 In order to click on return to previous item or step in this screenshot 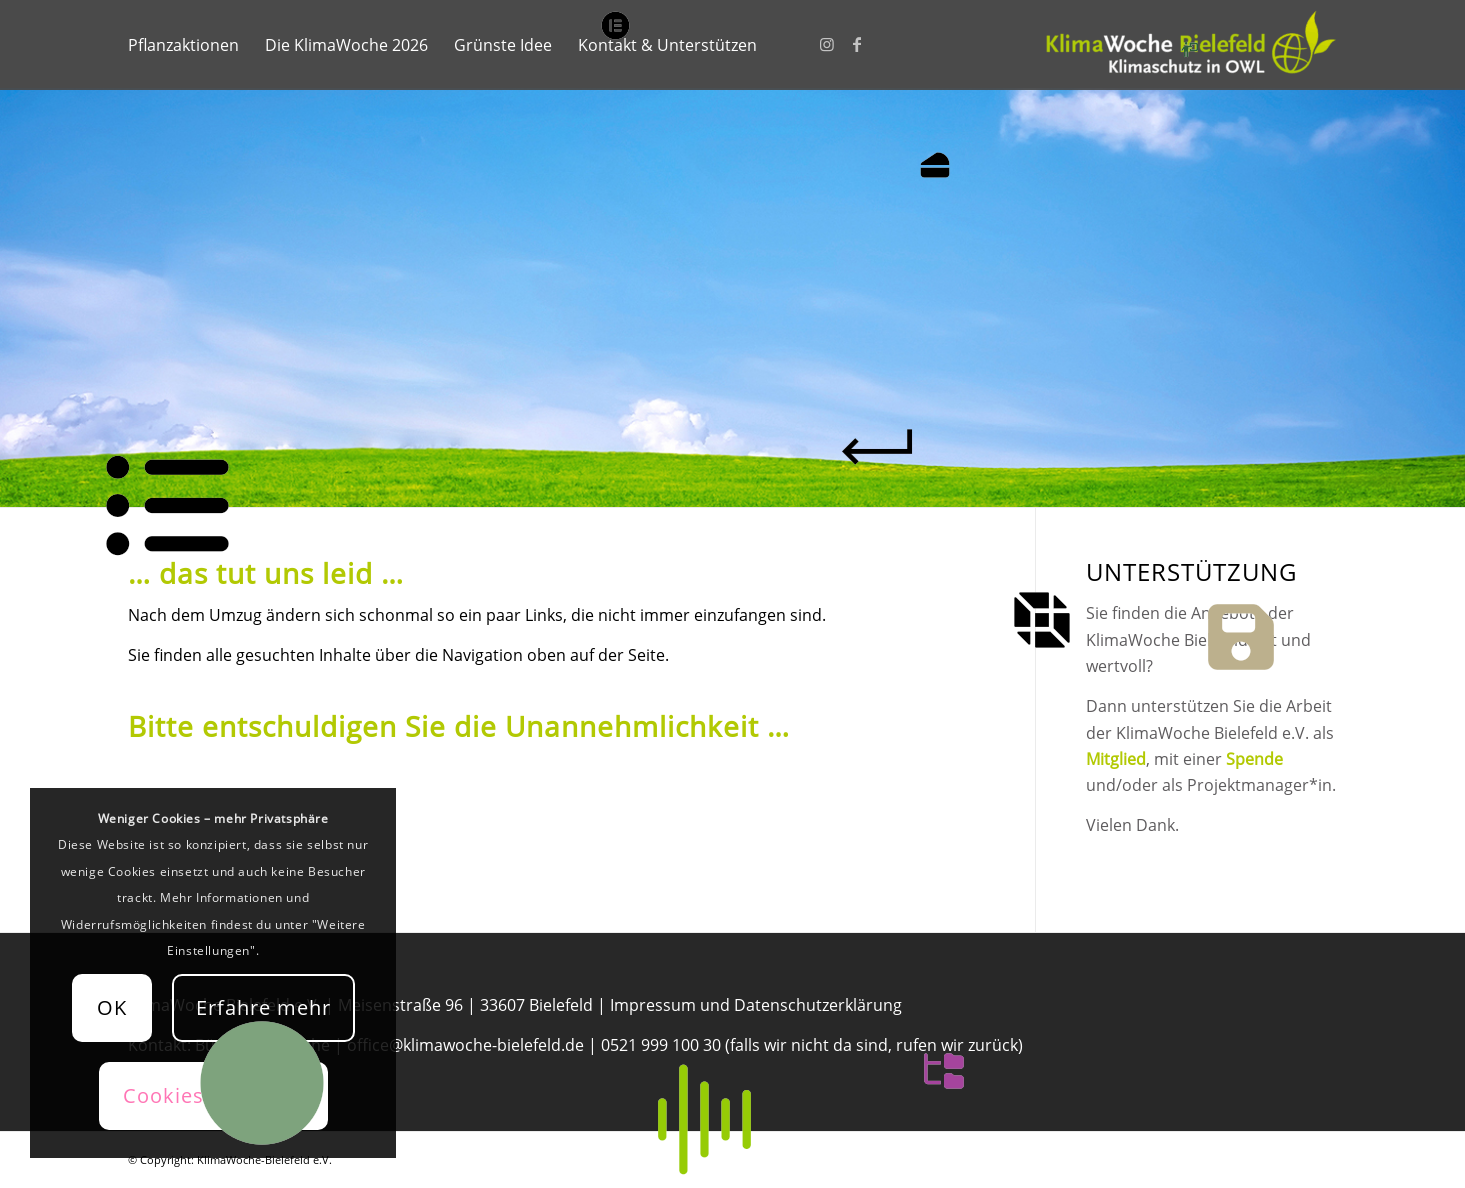, I will do `click(877, 446)`.